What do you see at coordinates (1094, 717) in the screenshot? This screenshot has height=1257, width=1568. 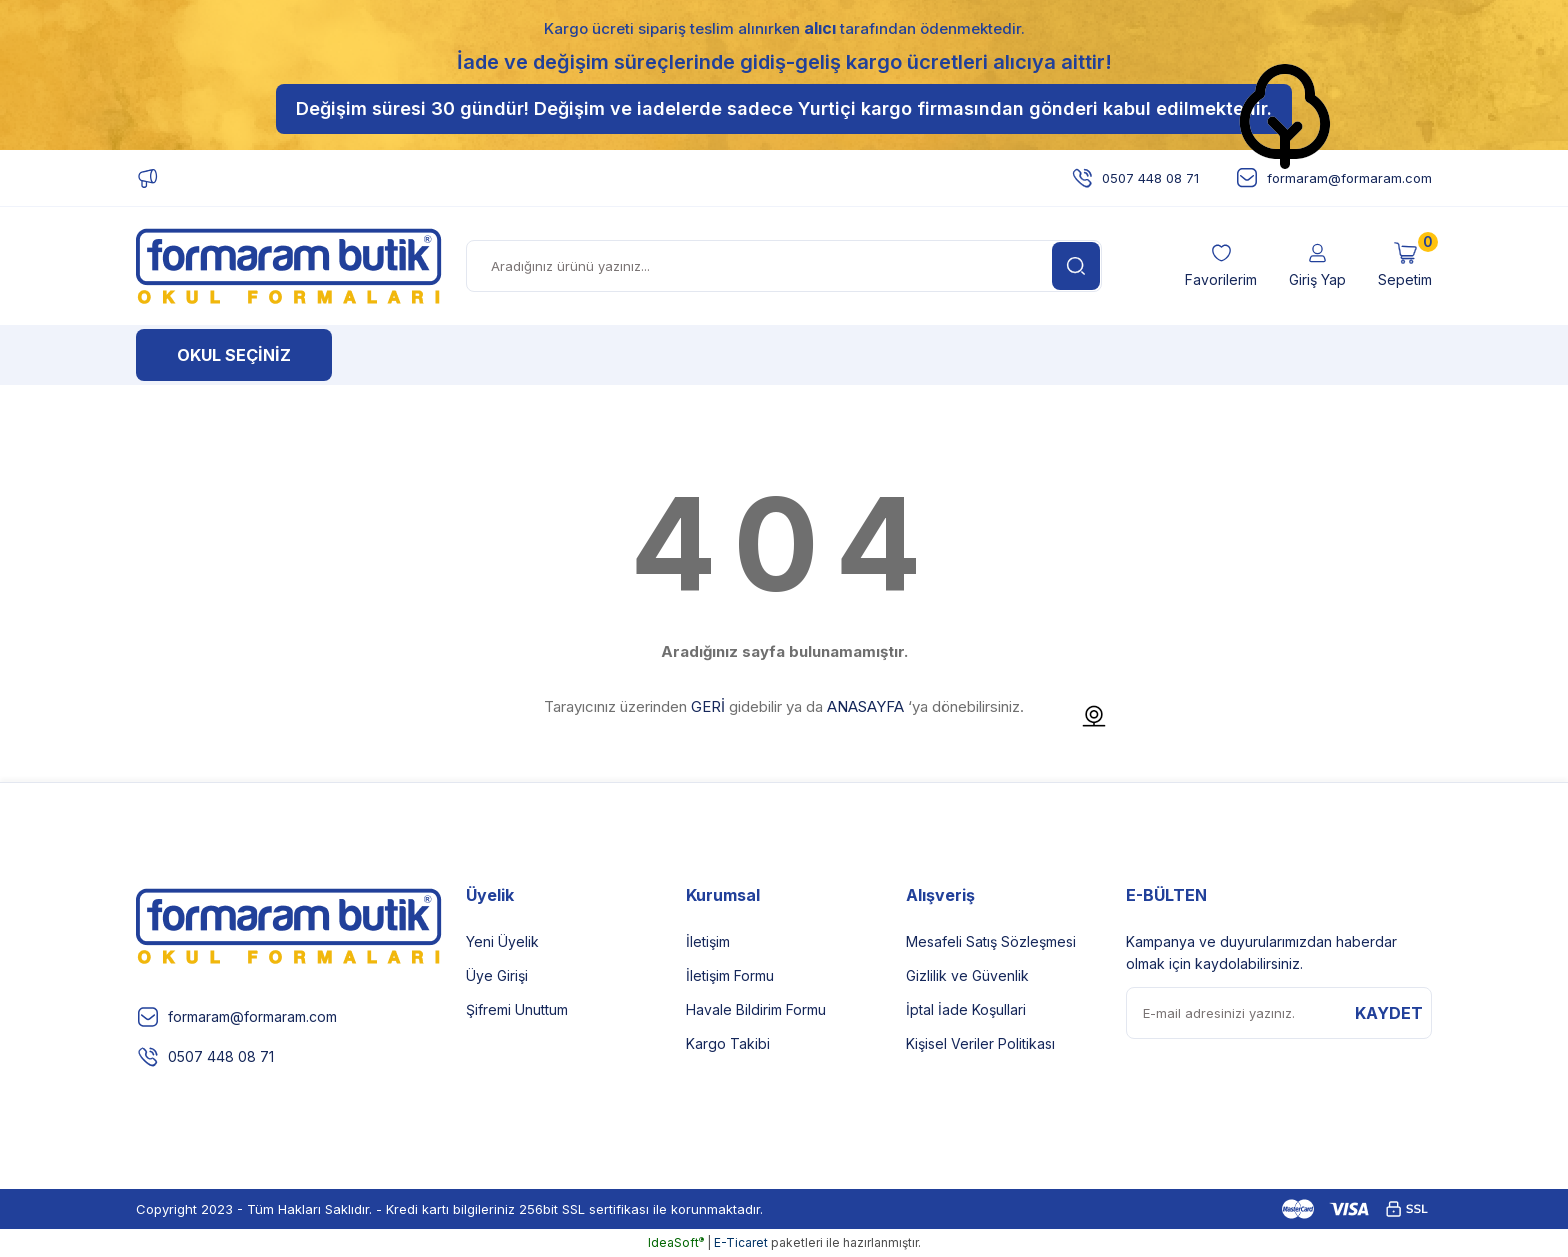 I see `enable webcam or video camera` at bounding box center [1094, 717].